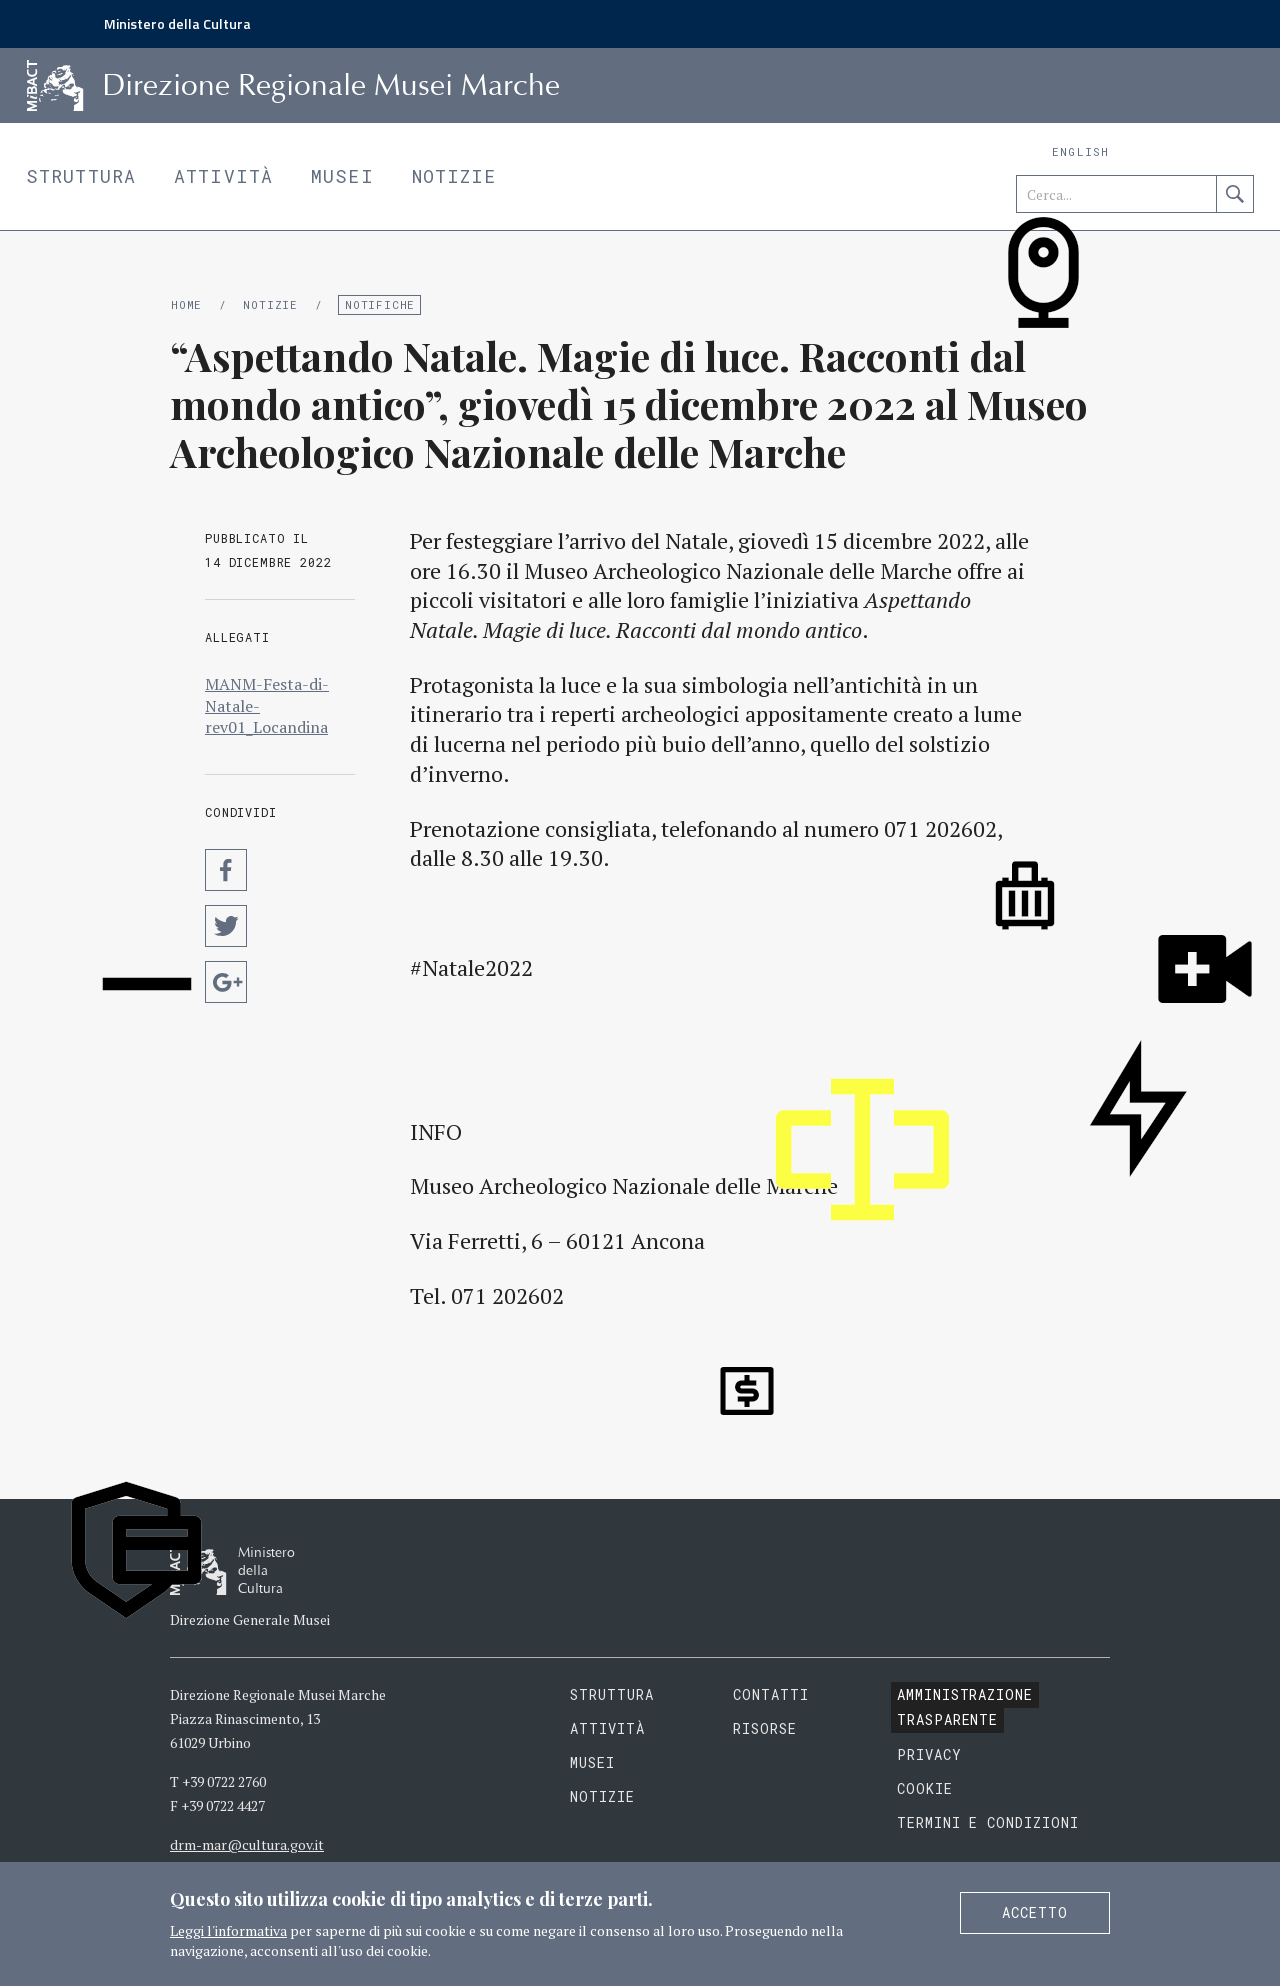 This screenshot has width=1280, height=1986. What do you see at coordinates (133, 1550) in the screenshot?
I see `indicates secure payment or transaction protection` at bounding box center [133, 1550].